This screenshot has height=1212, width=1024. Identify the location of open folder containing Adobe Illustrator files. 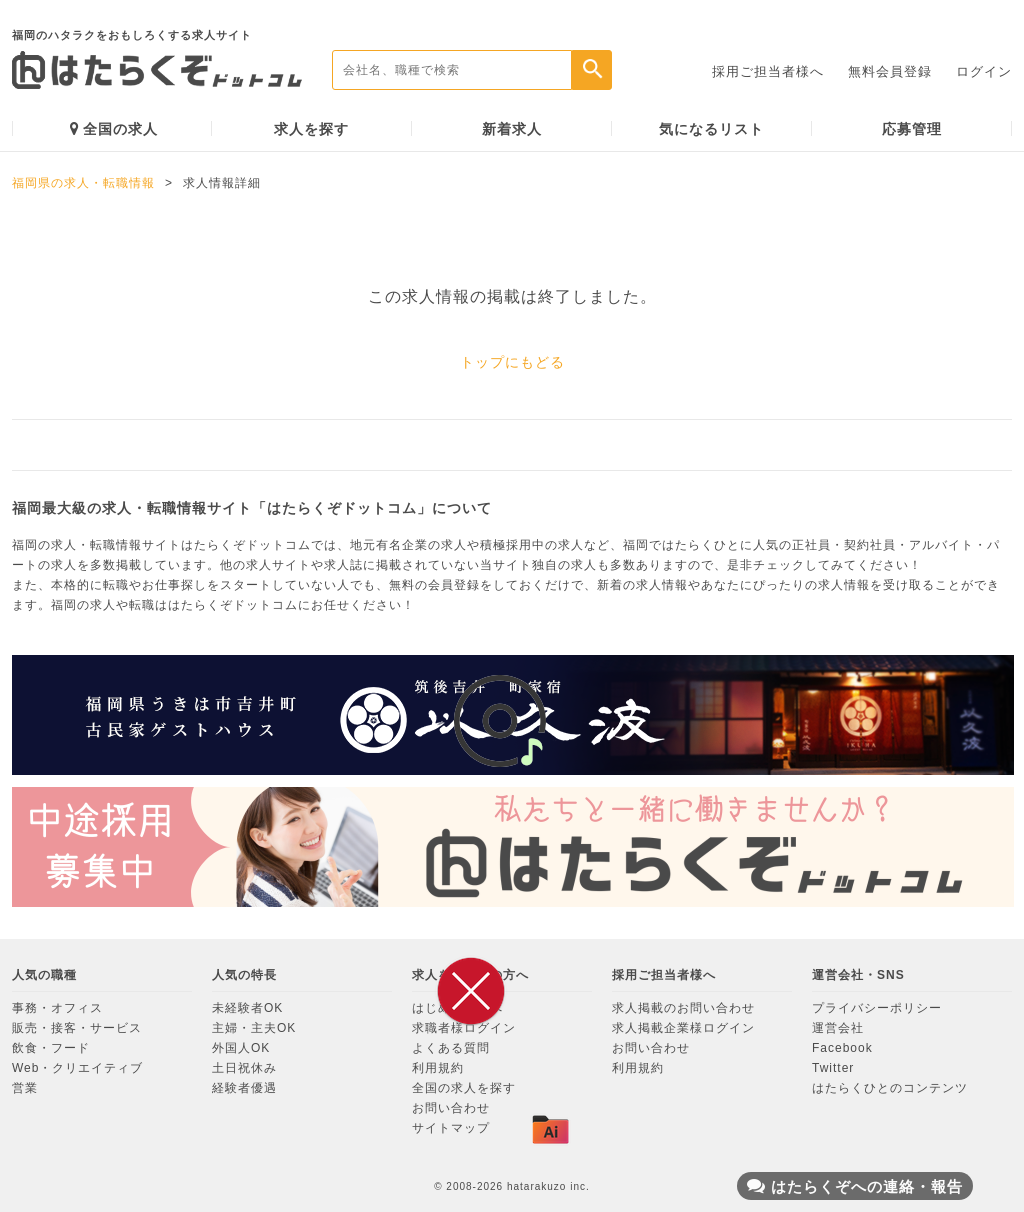
(550, 1130).